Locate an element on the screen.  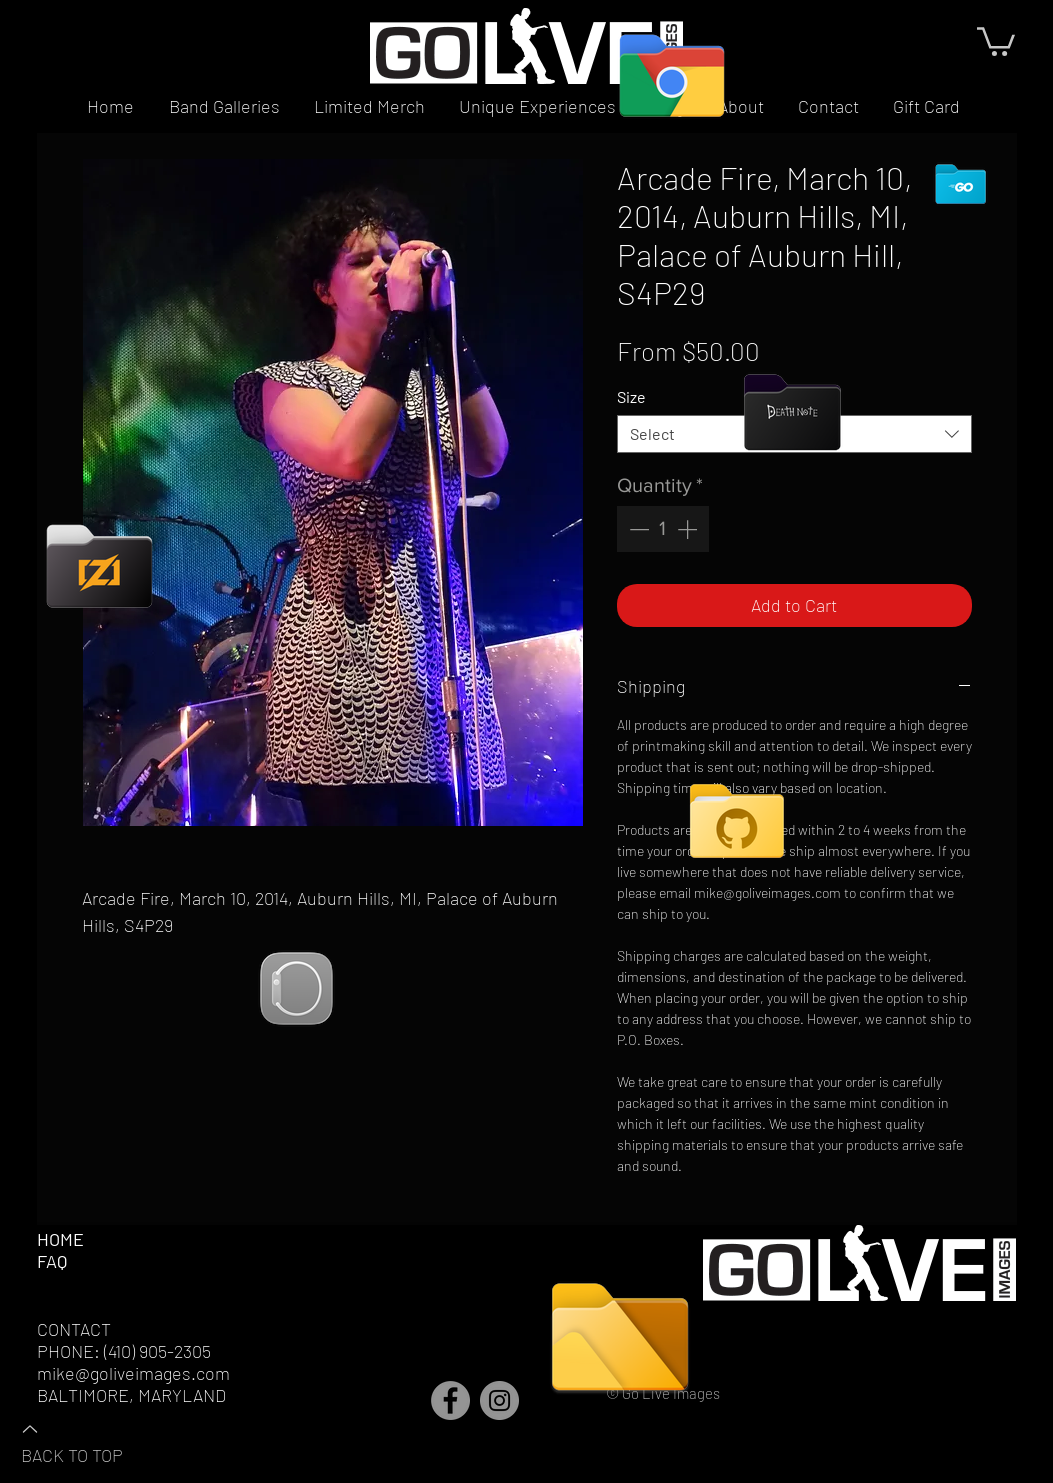
open folder containing zig programming language files is located at coordinates (99, 569).